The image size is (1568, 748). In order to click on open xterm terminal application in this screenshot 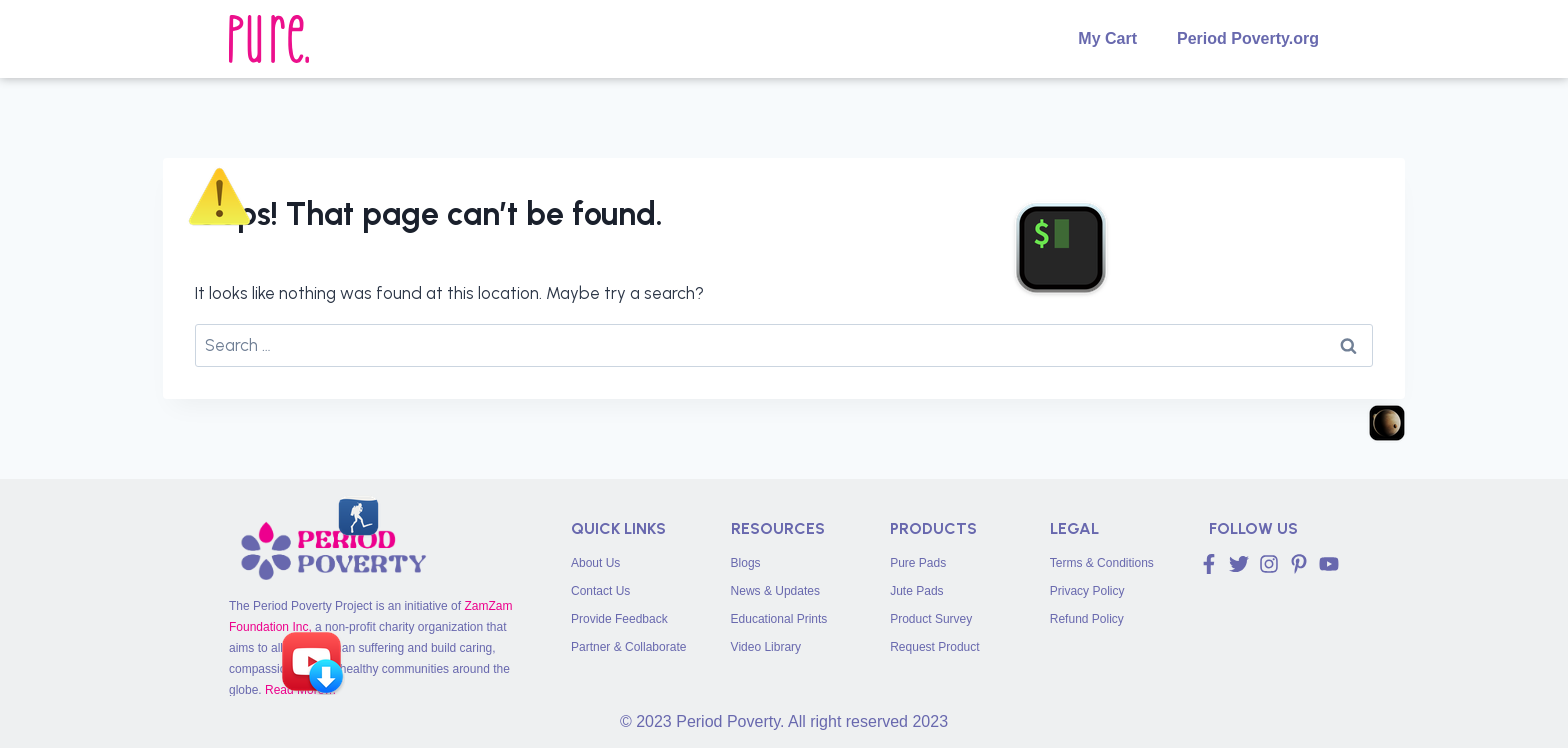, I will do `click(1061, 248)`.